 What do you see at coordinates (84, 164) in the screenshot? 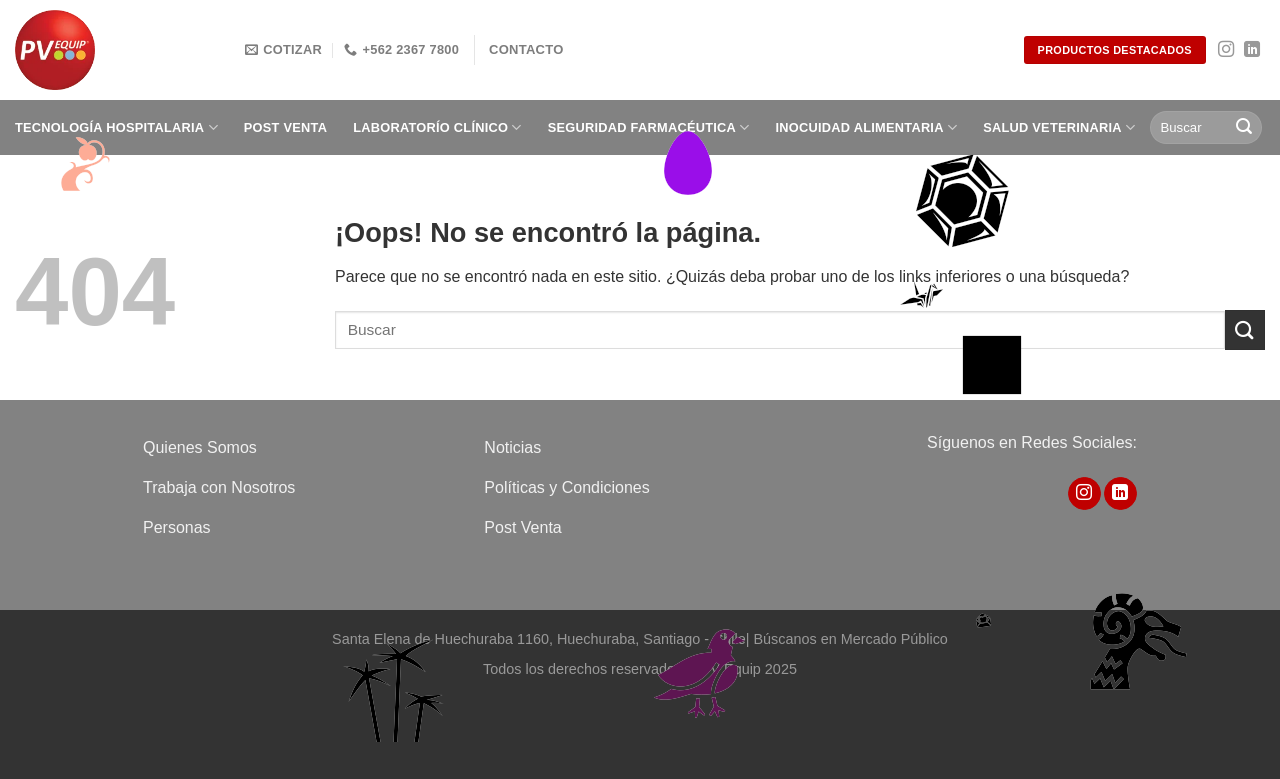
I see `indicates plant fruiting stage in gardening game` at bounding box center [84, 164].